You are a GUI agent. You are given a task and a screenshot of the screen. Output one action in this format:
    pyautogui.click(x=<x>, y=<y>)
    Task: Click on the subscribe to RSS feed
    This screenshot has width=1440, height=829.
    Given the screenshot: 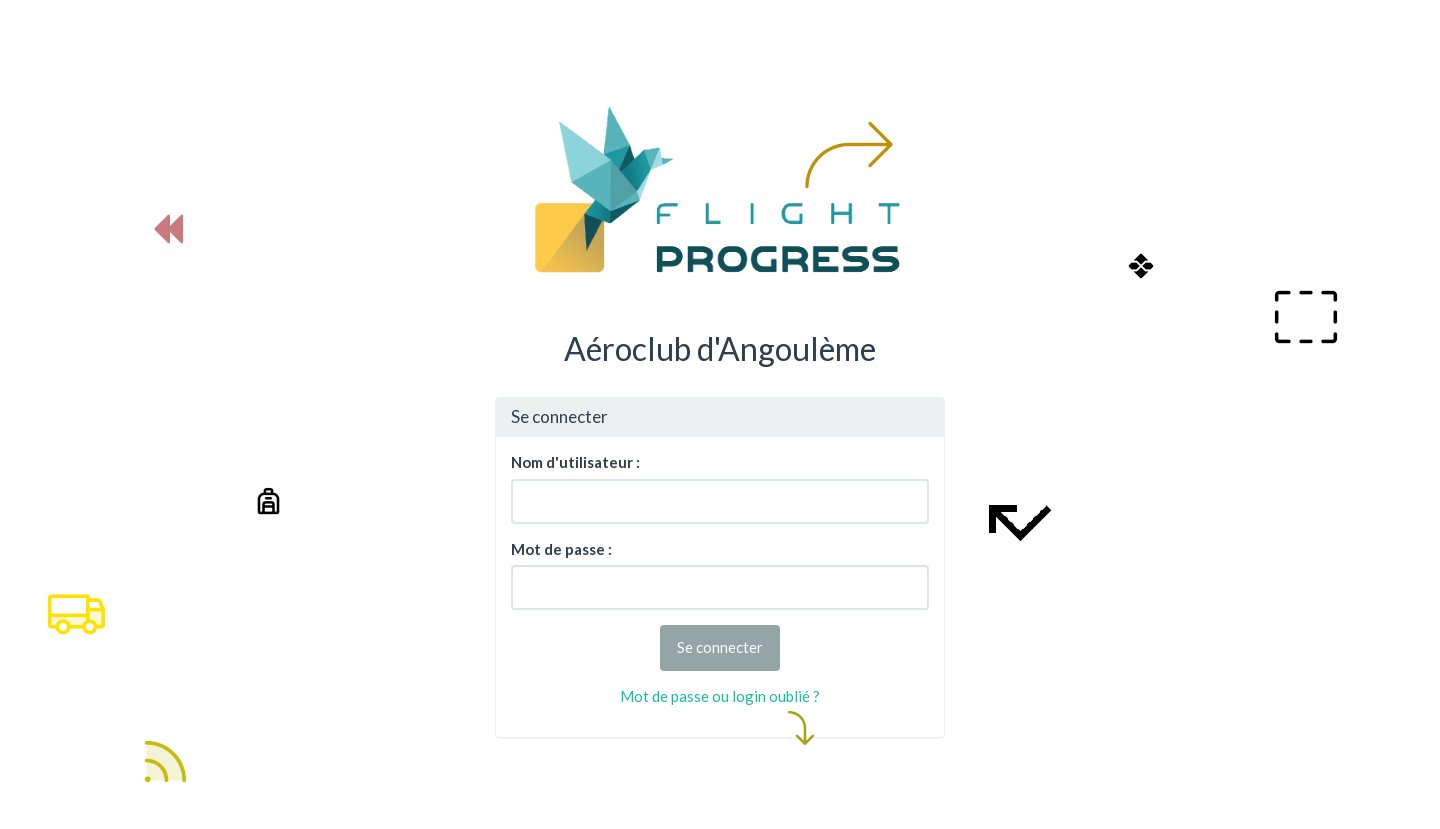 What is the action you would take?
    pyautogui.click(x=162, y=764)
    